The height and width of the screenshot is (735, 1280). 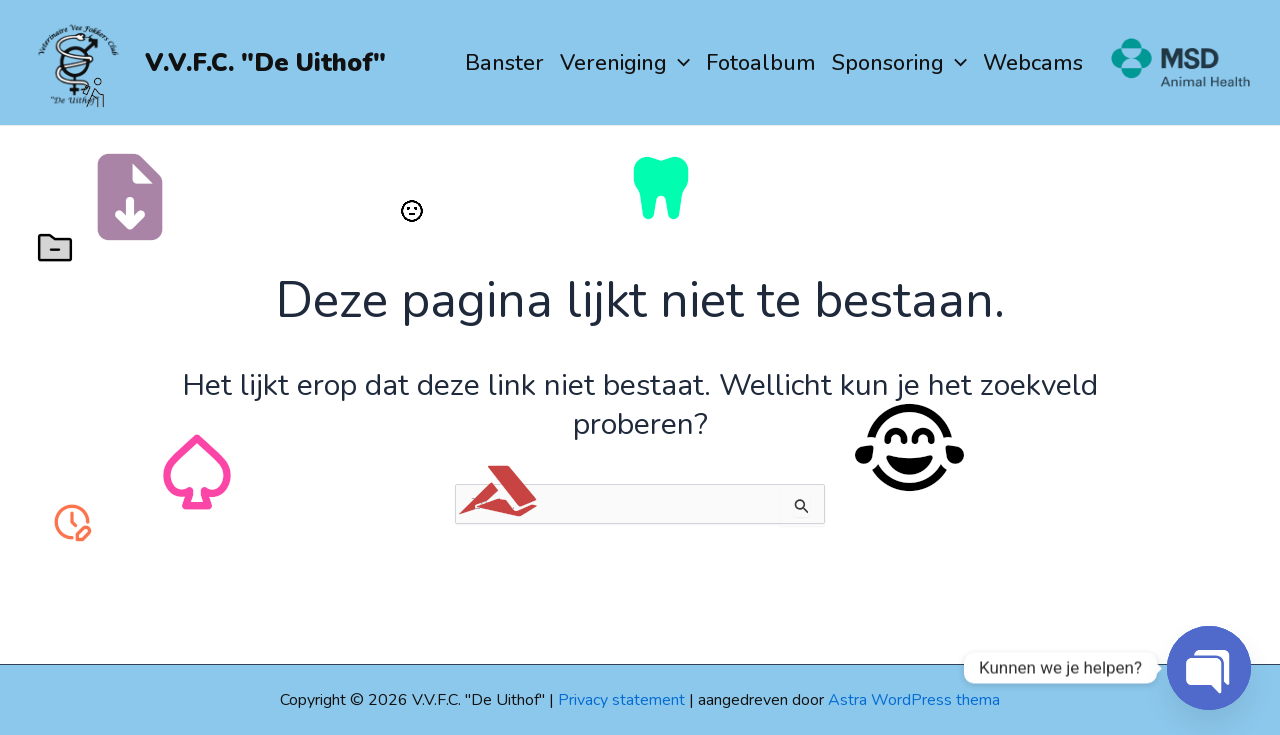 What do you see at coordinates (130, 197) in the screenshot?
I see `download file` at bounding box center [130, 197].